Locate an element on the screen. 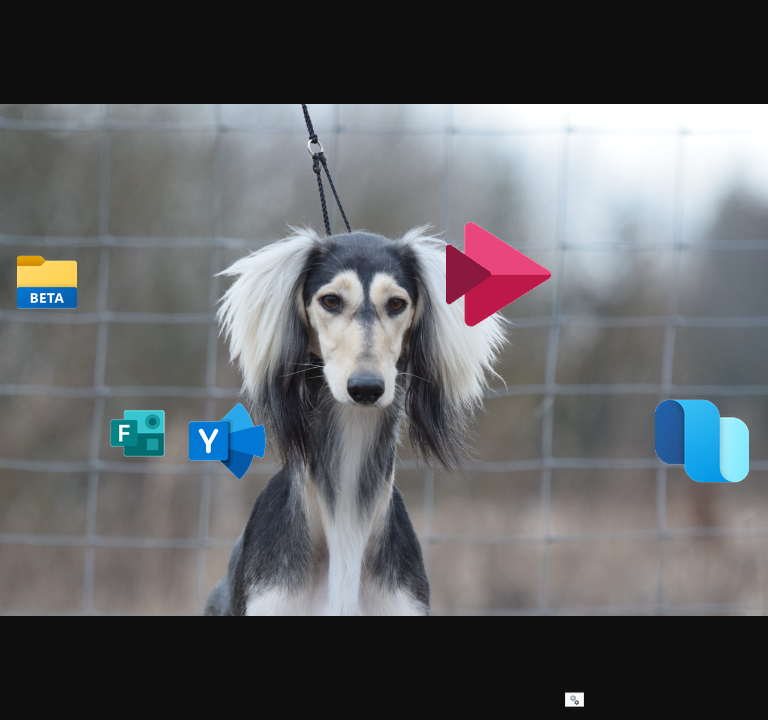 This screenshot has width=768, height=720. open yammer enterprise social network is located at coordinates (228, 441).